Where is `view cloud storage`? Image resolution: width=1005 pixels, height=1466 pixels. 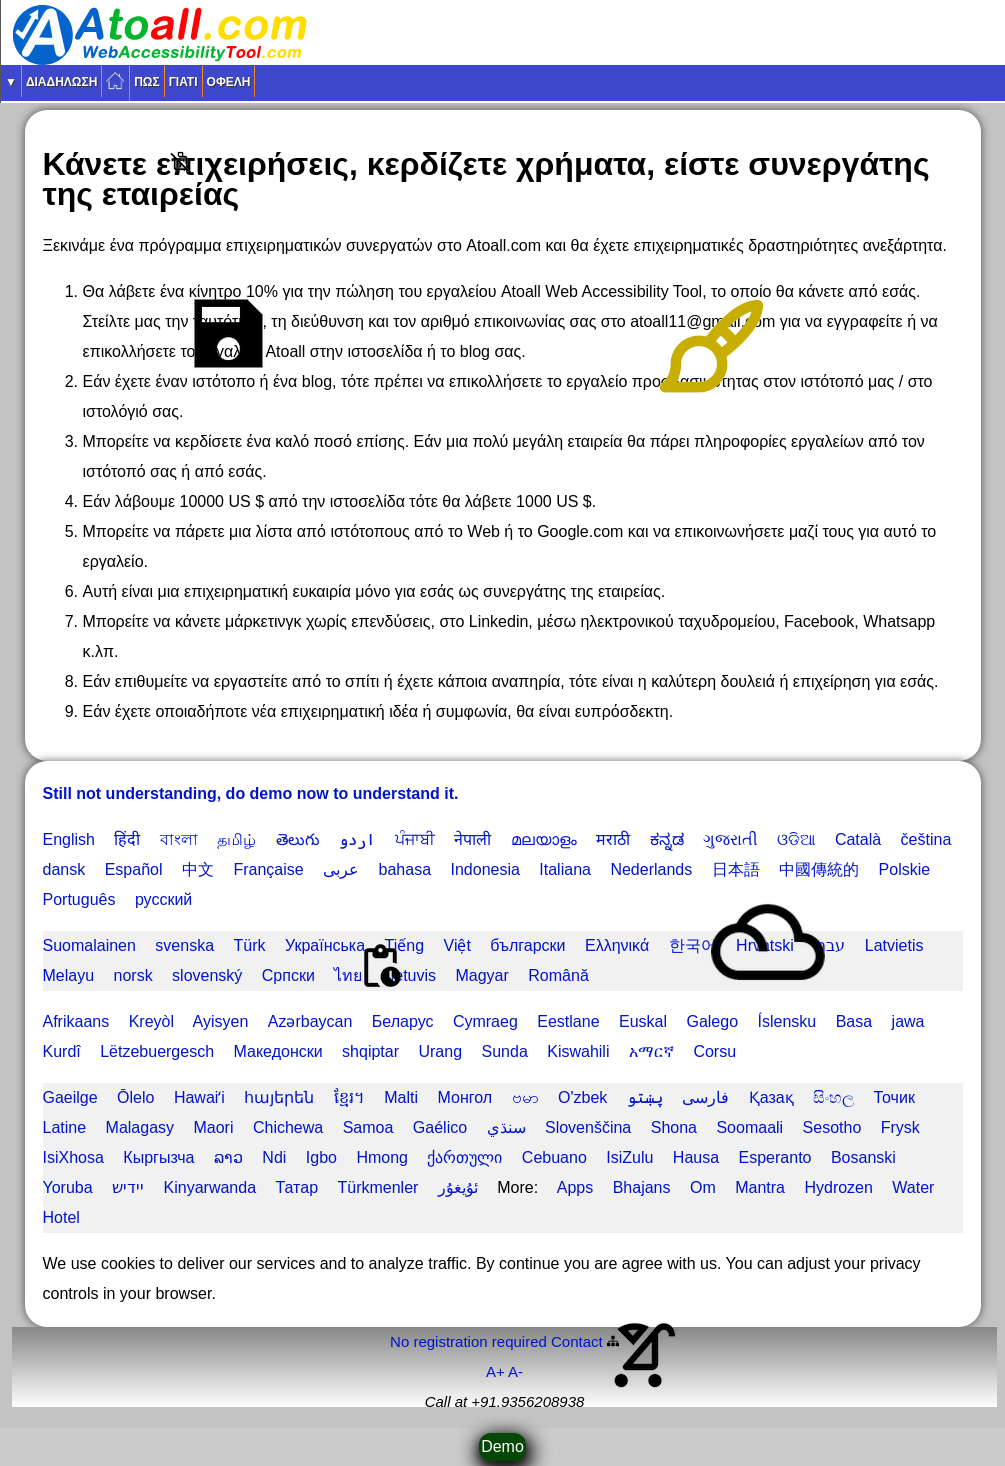
view cloud storage is located at coordinates (768, 942).